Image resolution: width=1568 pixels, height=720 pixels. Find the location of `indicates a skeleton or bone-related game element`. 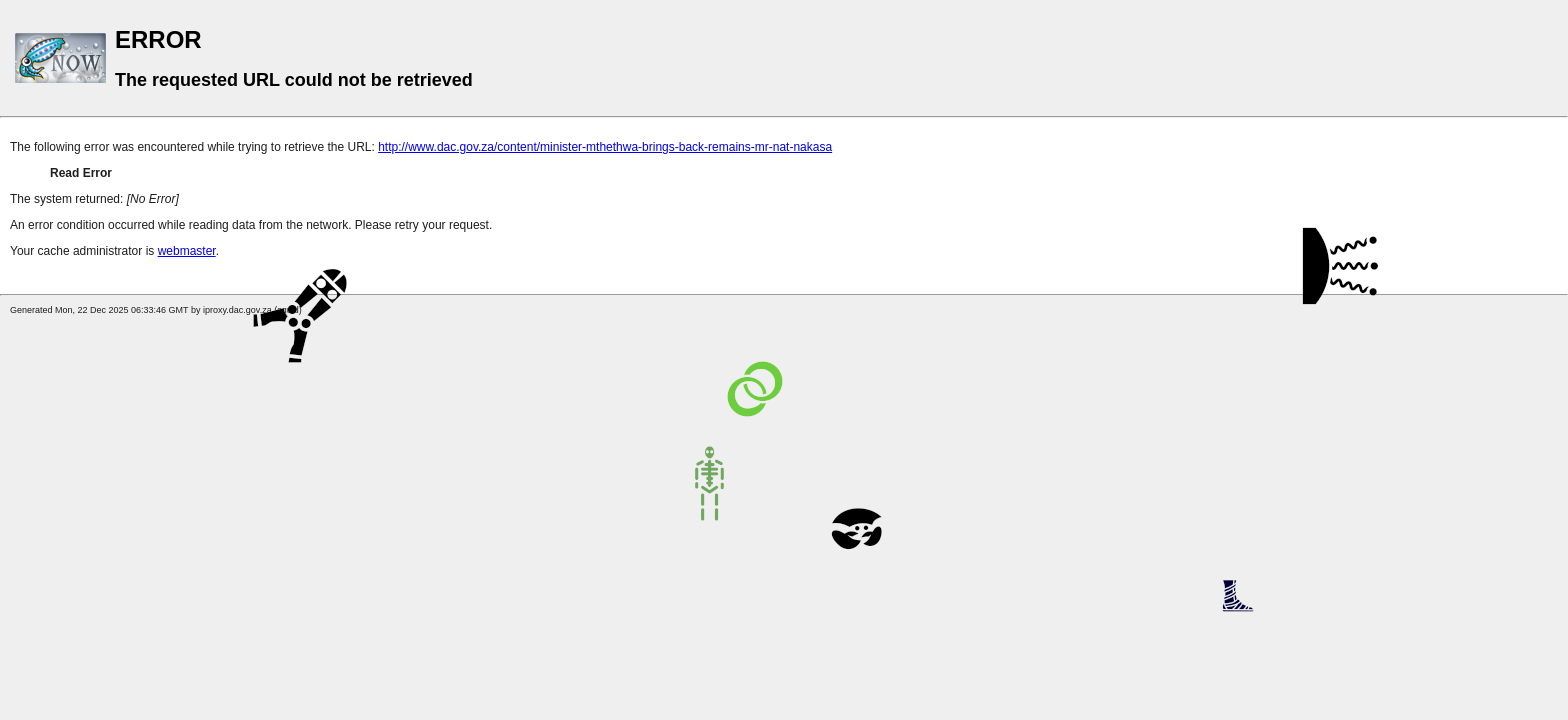

indicates a skeleton or bone-related game element is located at coordinates (709, 483).